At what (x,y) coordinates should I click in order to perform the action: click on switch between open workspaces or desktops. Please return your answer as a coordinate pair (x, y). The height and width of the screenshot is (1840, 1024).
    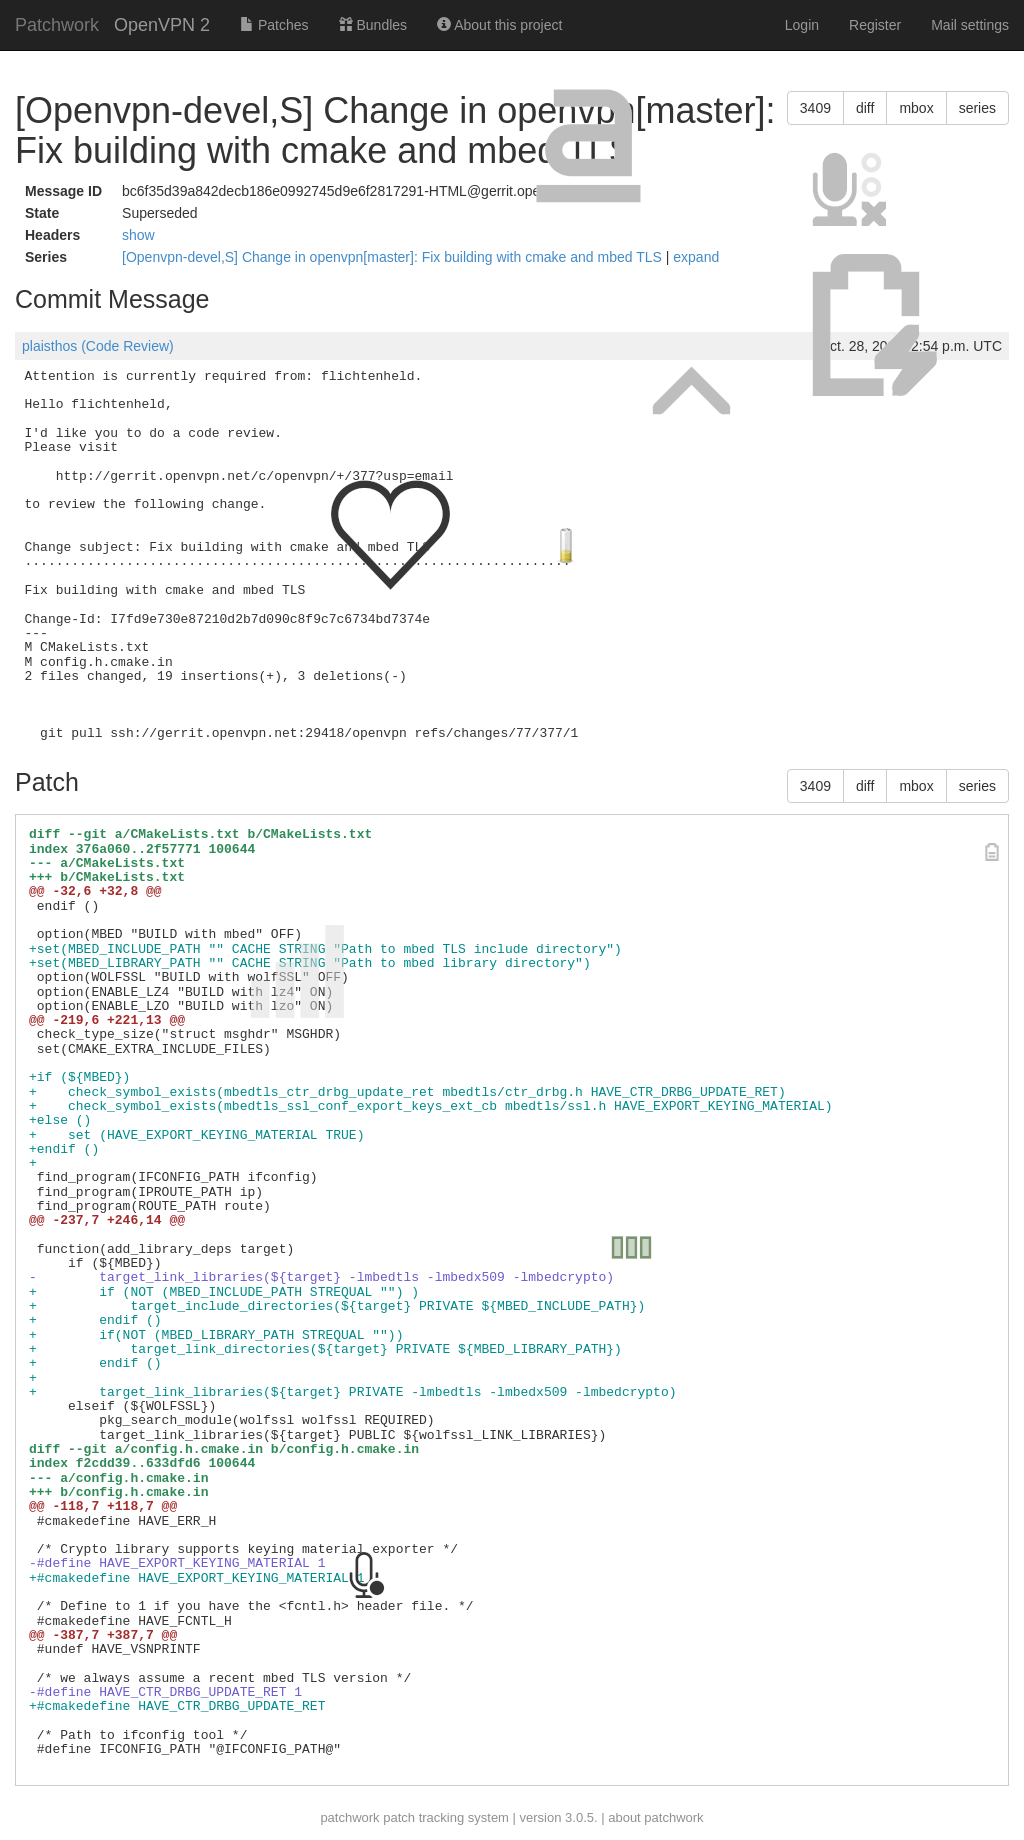
    Looking at the image, I should click on (631, 1247).